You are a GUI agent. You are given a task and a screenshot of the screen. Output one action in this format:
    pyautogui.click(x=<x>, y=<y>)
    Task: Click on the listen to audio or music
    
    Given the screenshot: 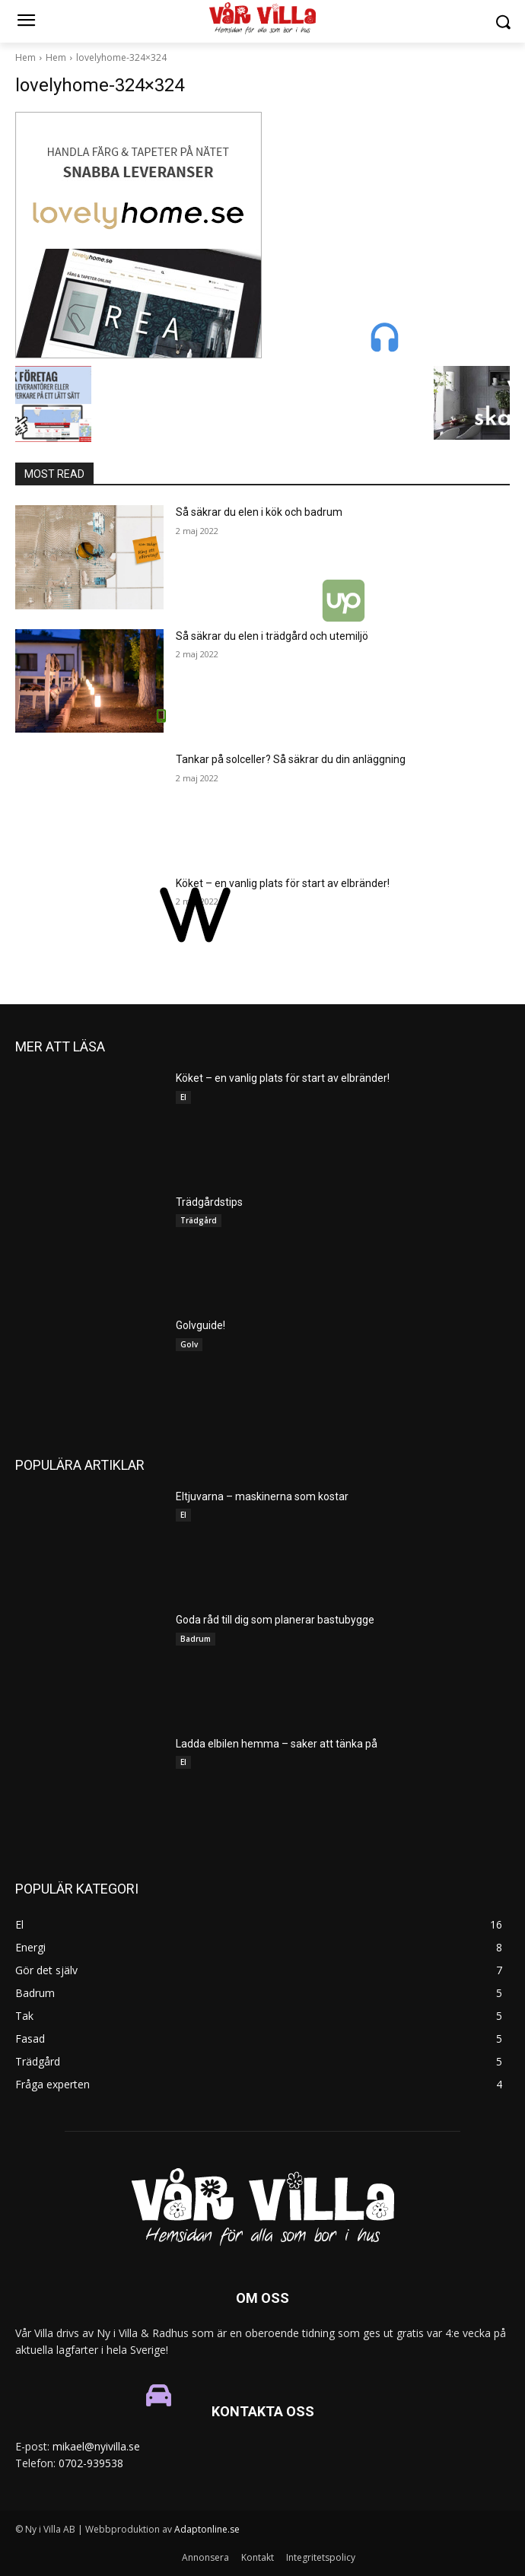 What is the action you would take?
    pyautogui.click(x=384, y=338)
    